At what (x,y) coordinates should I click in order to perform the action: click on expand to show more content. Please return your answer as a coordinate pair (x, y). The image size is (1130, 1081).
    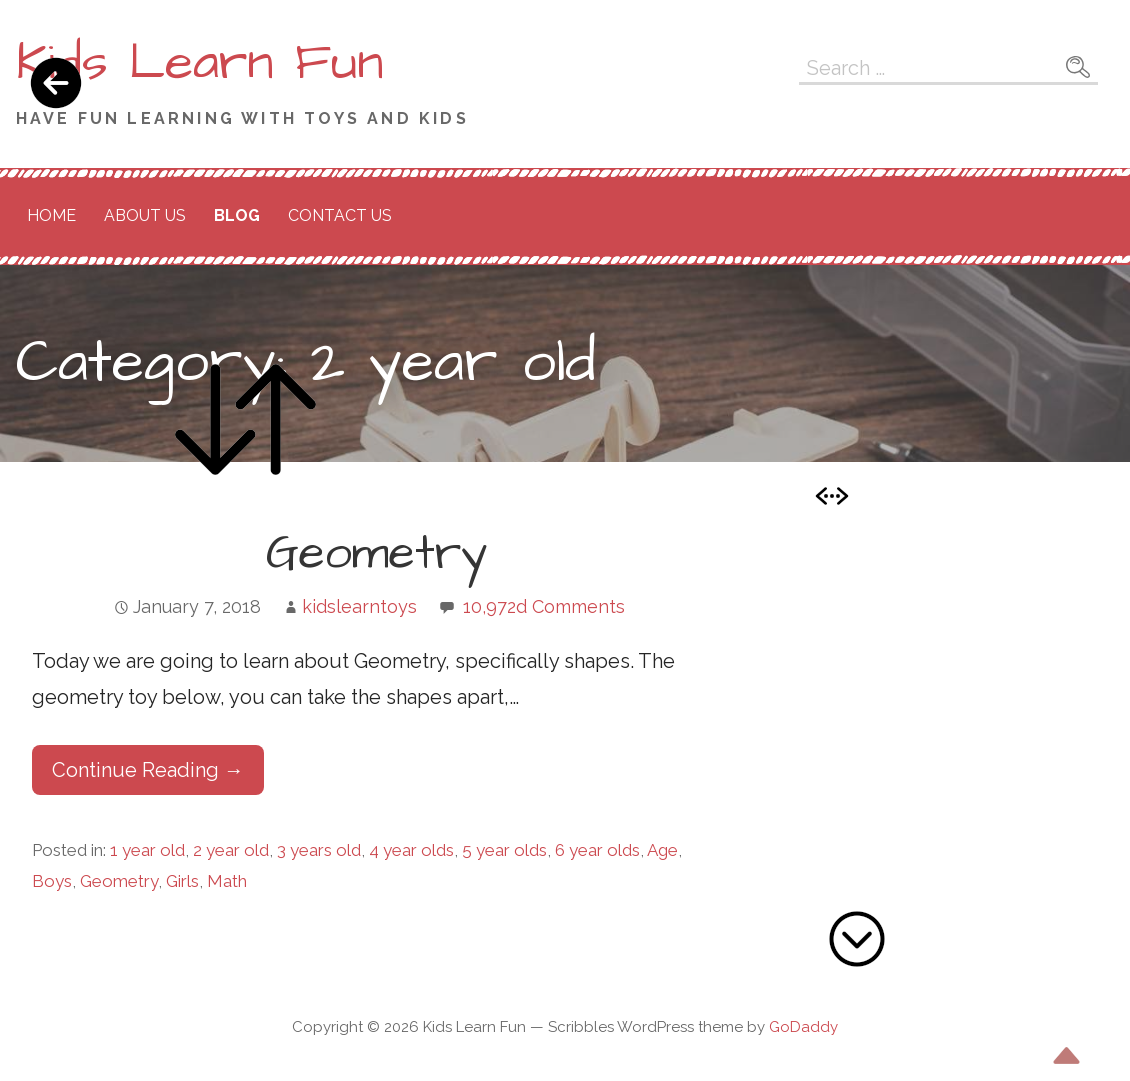
    Looking at the image, I should click on (857, 939).